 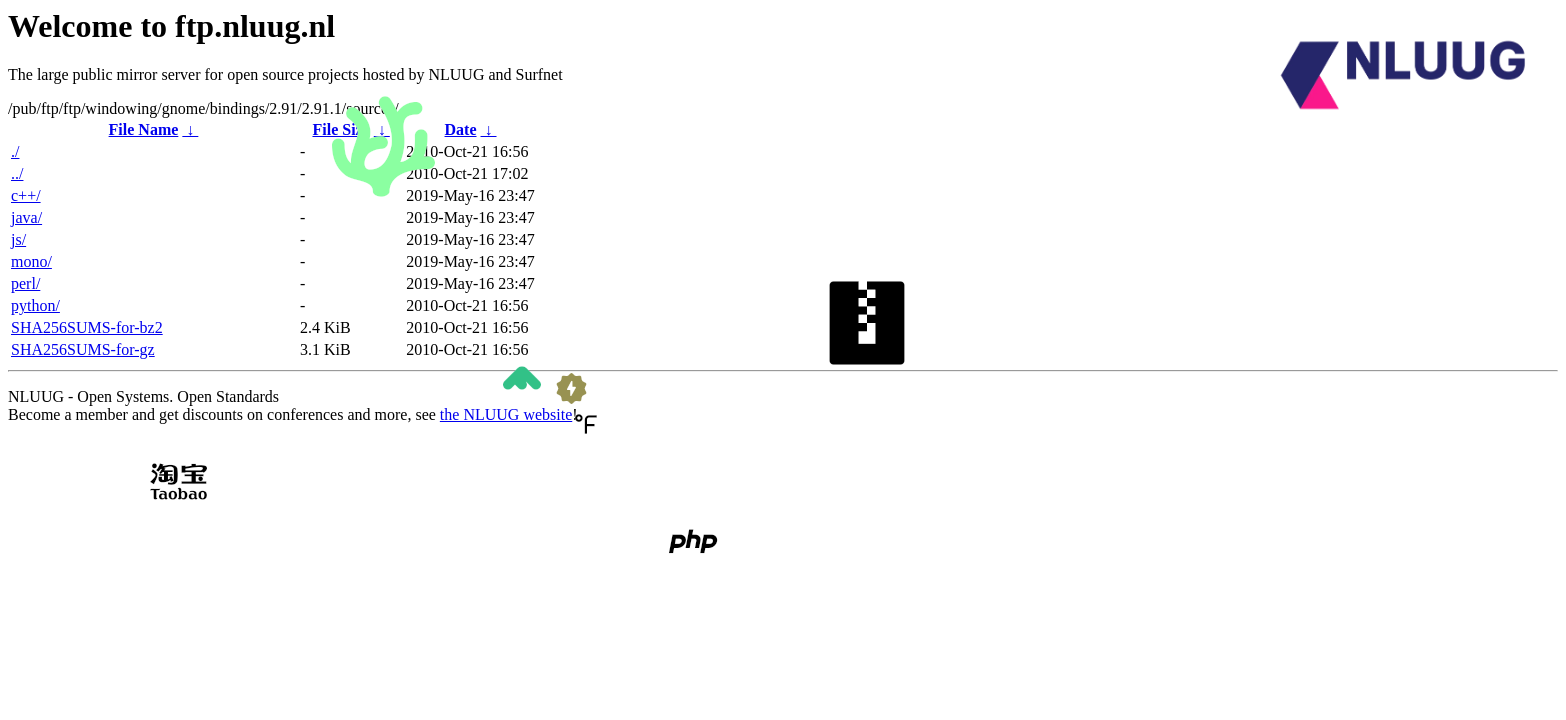 What do you see at coordinates (571, 388) in the screenshot?
I see `open the fueler app` at bounding box center [571, 388].